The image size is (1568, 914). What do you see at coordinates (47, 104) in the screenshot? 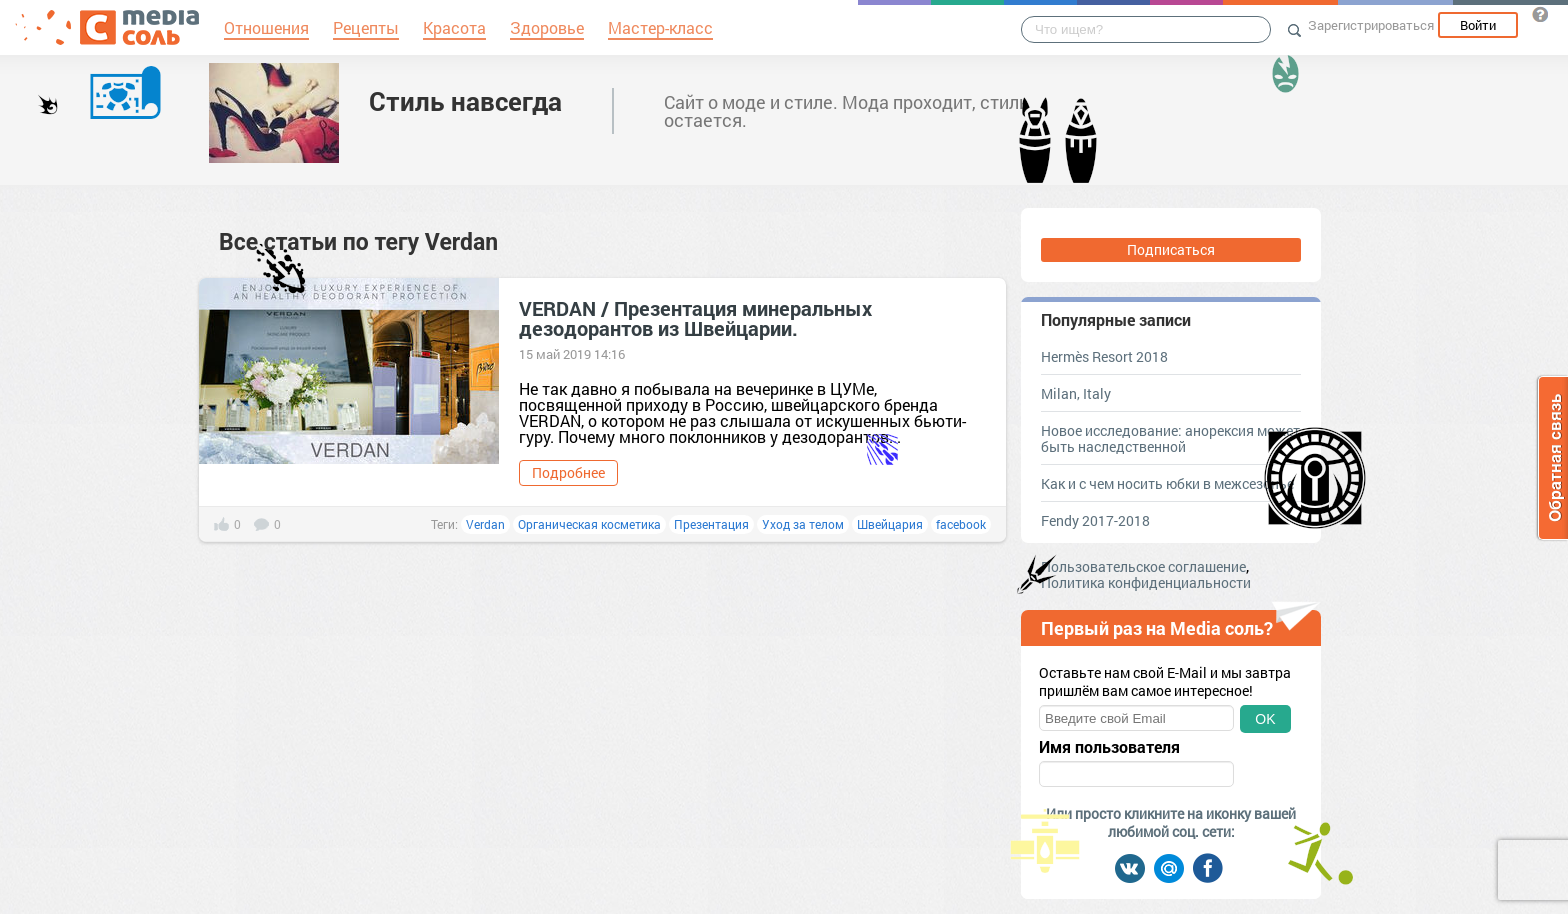
I see `indicates a power-up or special ability activation` at bounding box center [47, 104].